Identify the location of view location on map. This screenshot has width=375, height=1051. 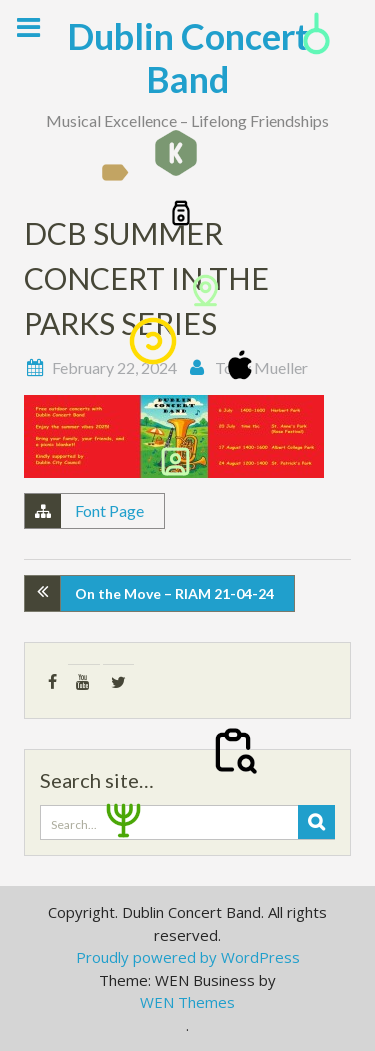
(205, 290).